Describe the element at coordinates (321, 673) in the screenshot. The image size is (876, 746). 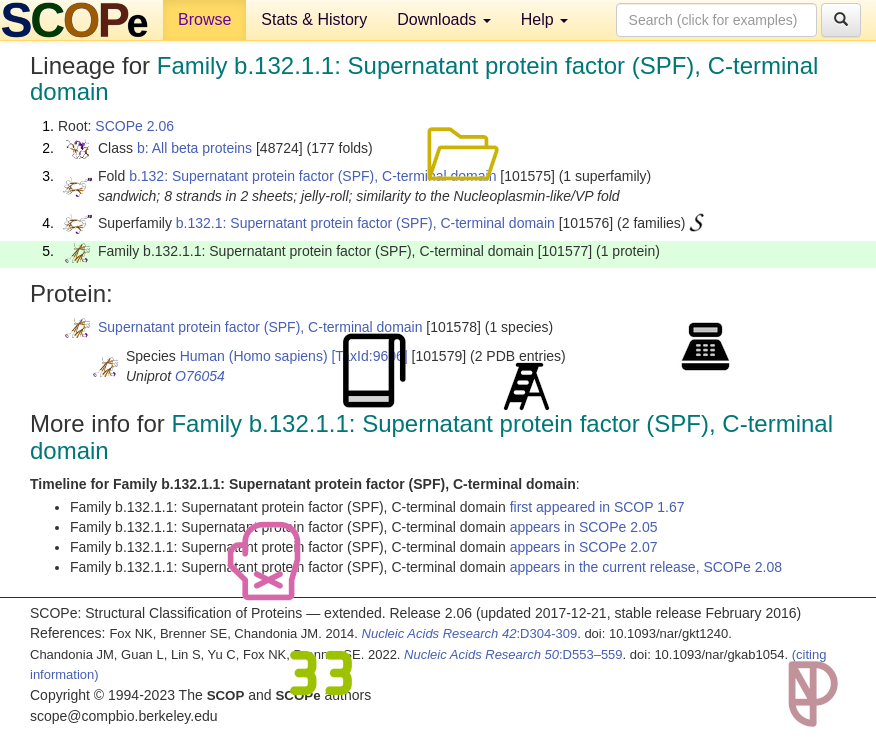
I see `indicates item number 33 in a list or sequence` at that location.